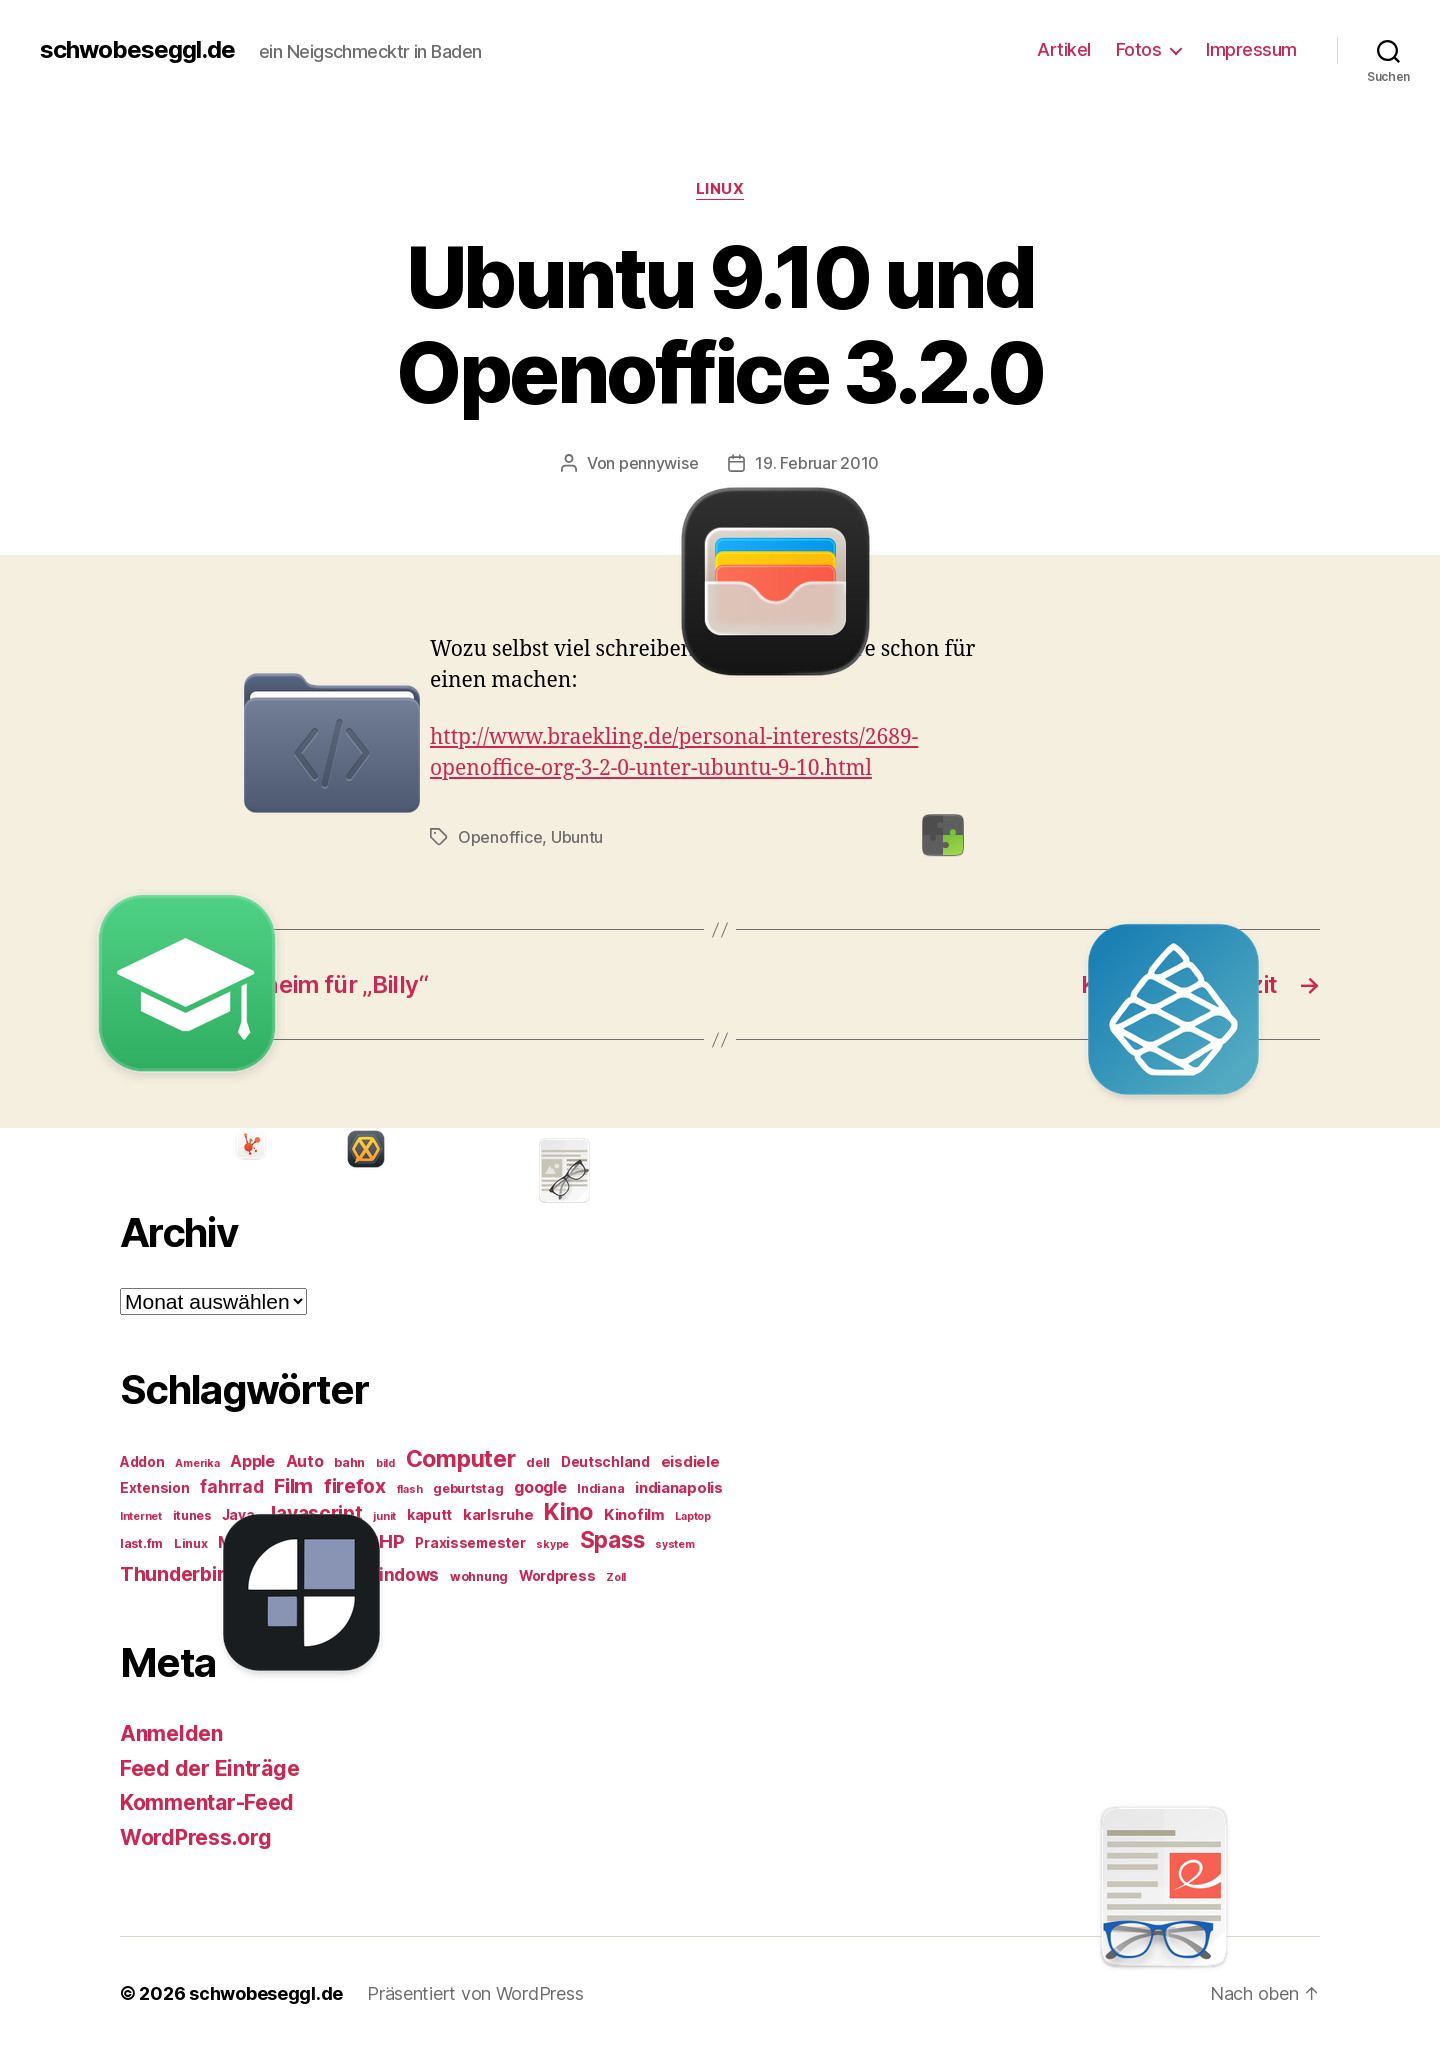 The width and height of the screenshot is (1440, 2050). What do you see at coordinates (187, 984) in the screenshot?
I see `access education app settings` at bounding box center [187, 984].